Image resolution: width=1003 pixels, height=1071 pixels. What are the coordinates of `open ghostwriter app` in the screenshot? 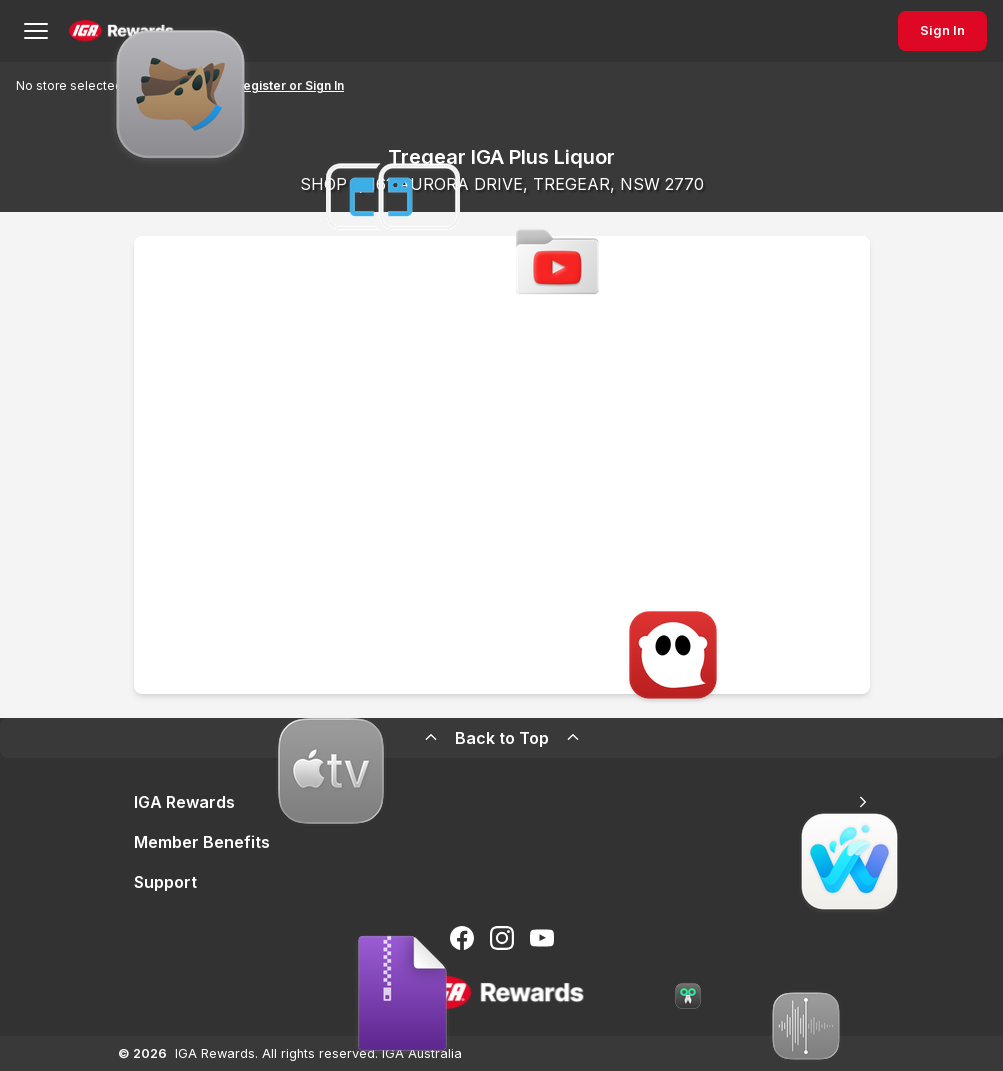 It's located at (673, 655).